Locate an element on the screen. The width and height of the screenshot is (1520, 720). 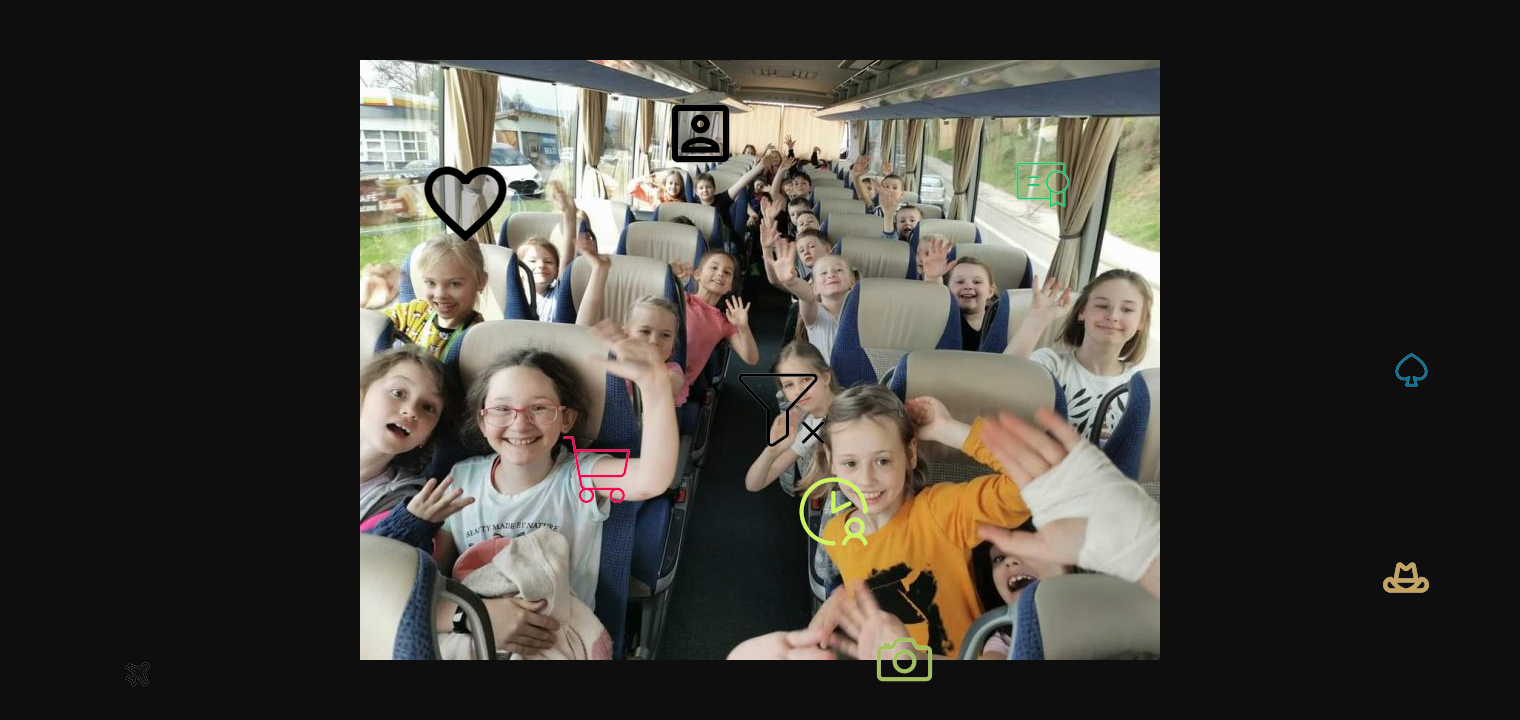
switch to portrait orientation mode is located at coordinates (700, 133).